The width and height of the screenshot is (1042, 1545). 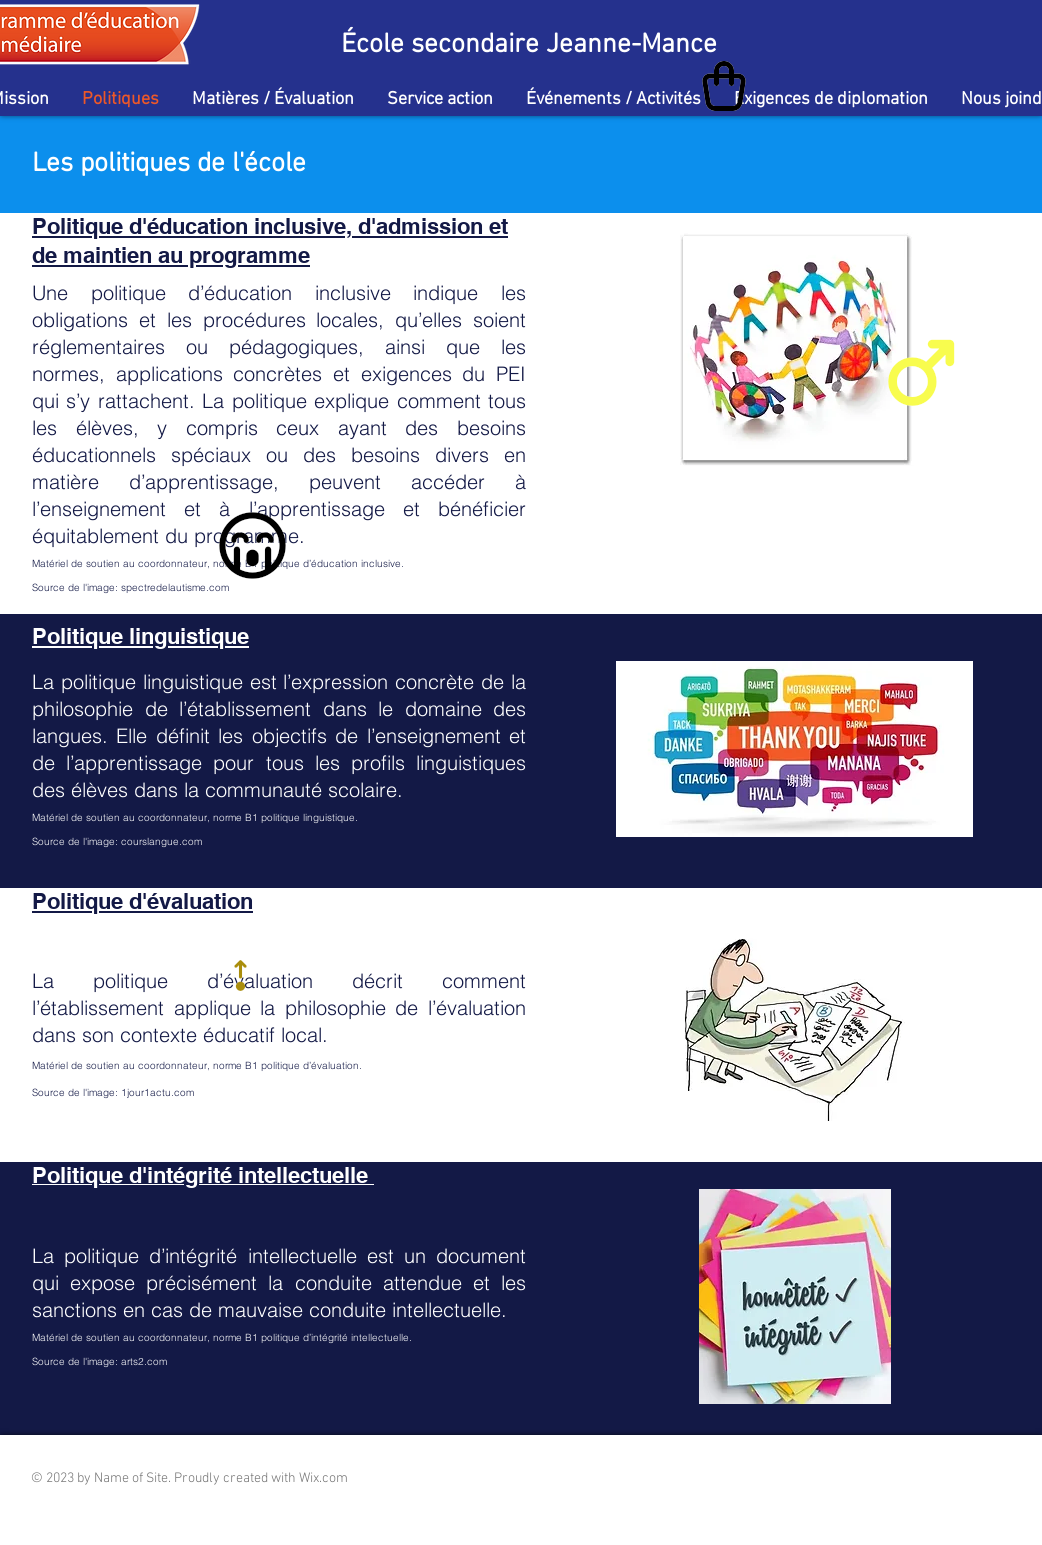 What do you see at coordinates (240, 975) in the screenshot?
I see `move item up in a list` at bounding box center [240, 975].